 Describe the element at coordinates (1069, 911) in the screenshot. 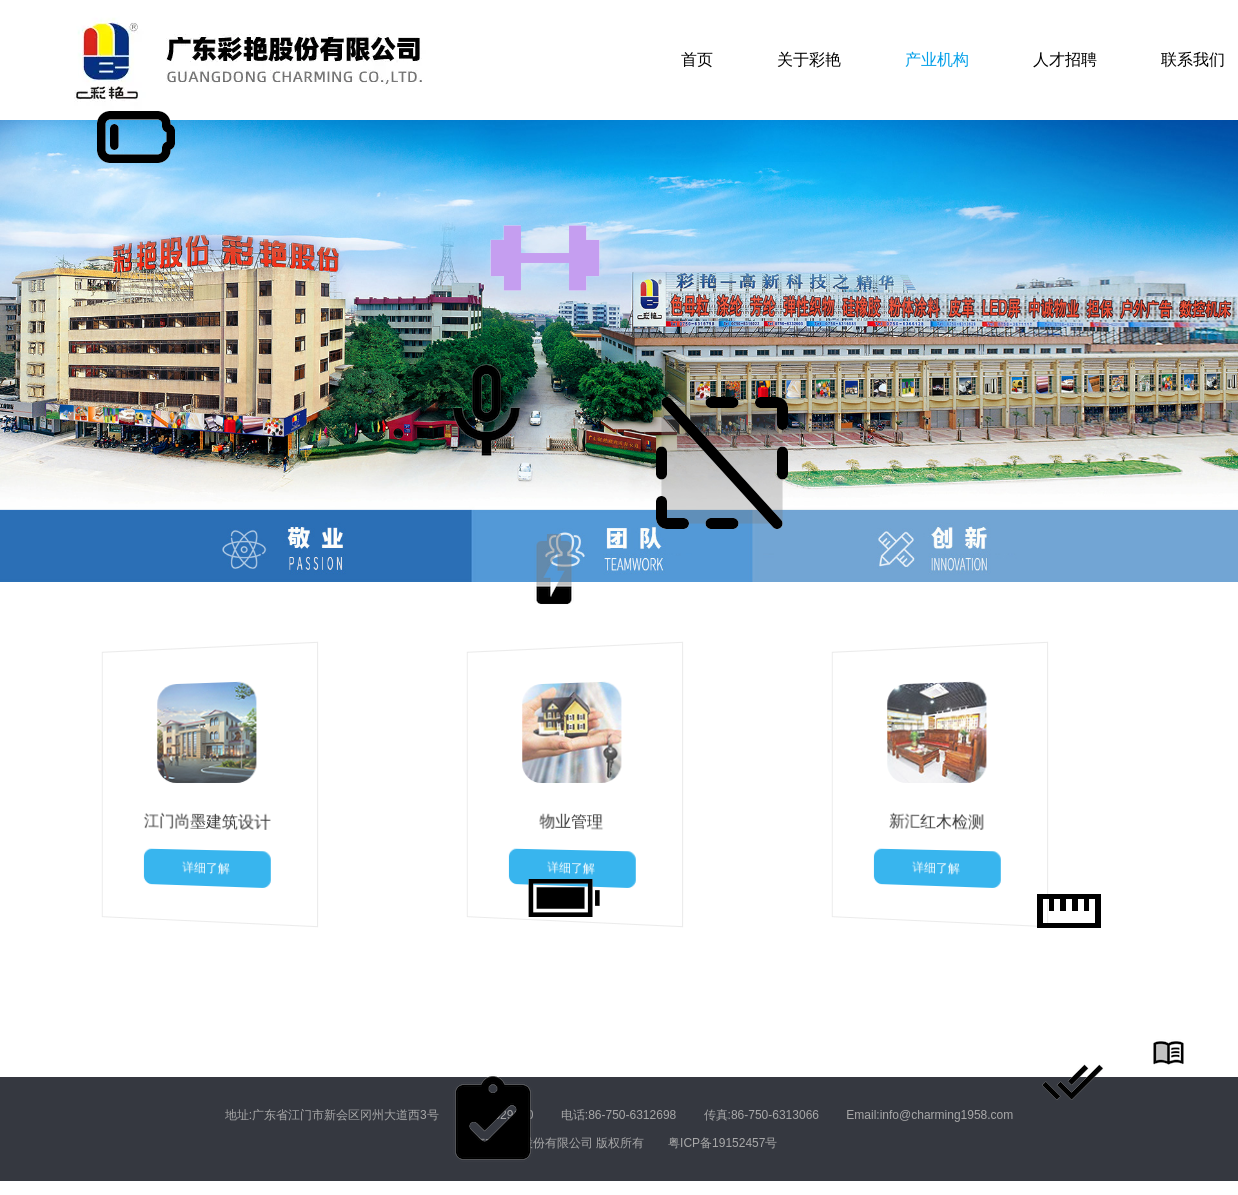

I see `access ruler or measurement tool` at that location.